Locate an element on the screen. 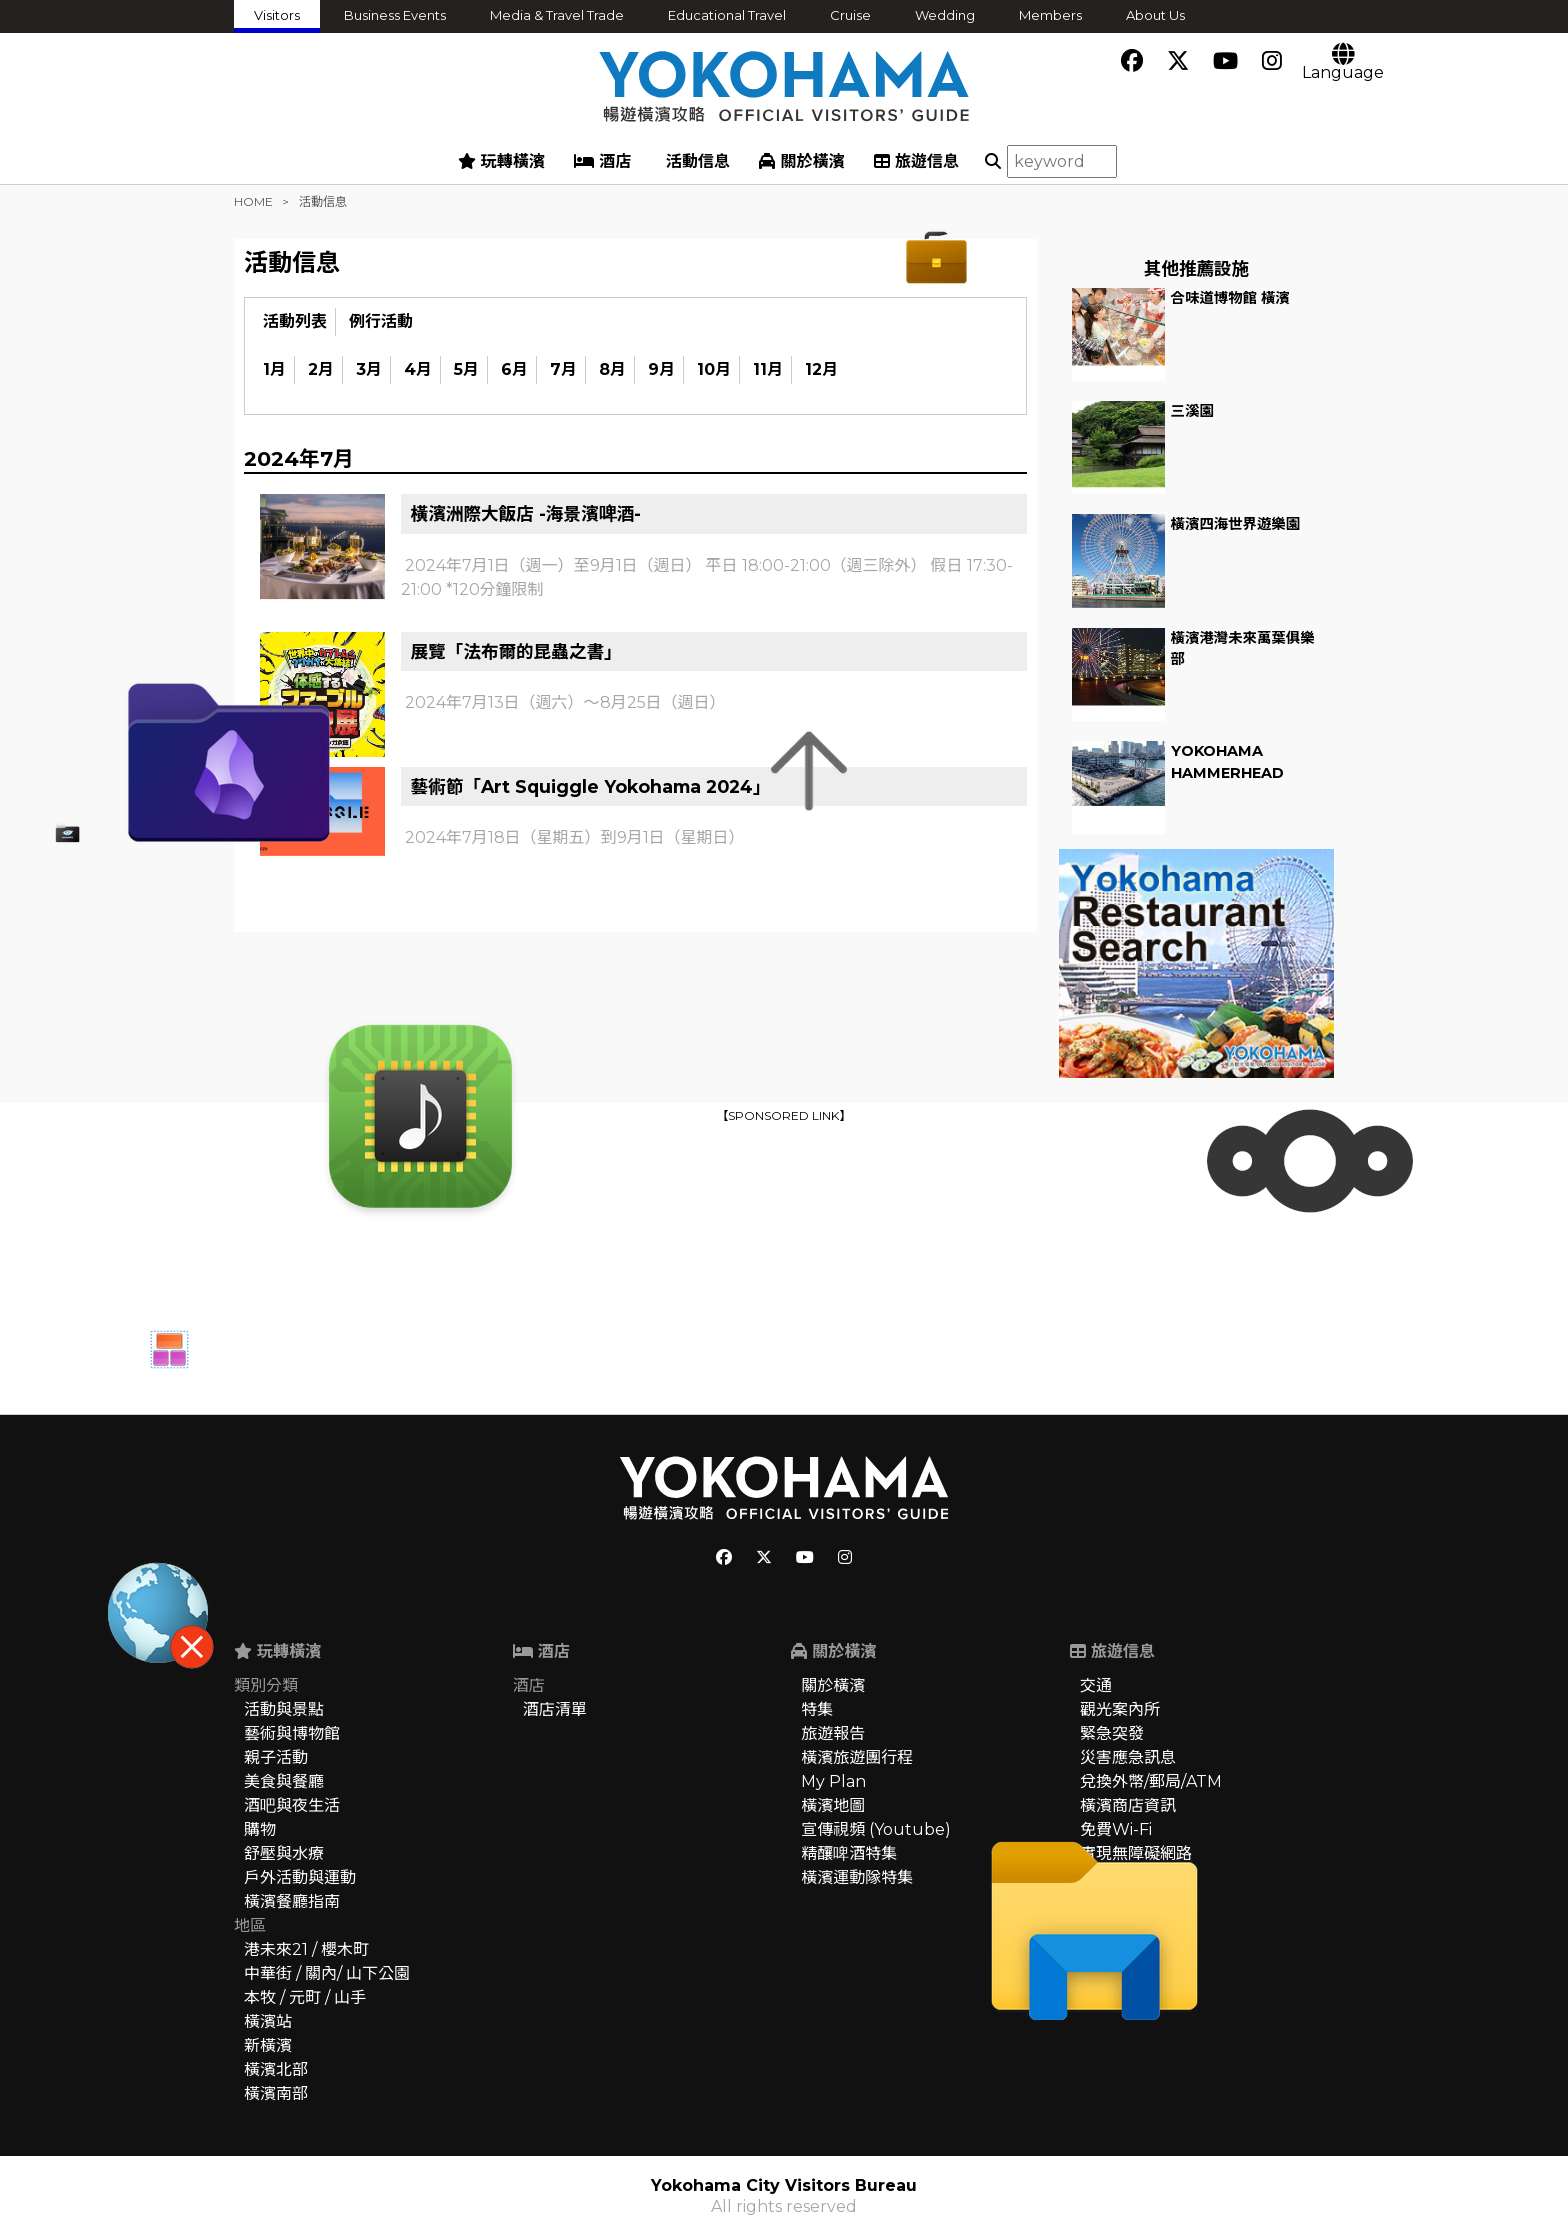 The image size is (1568, 2239). open obsidian vault folder is located at coordinates (228, 768).